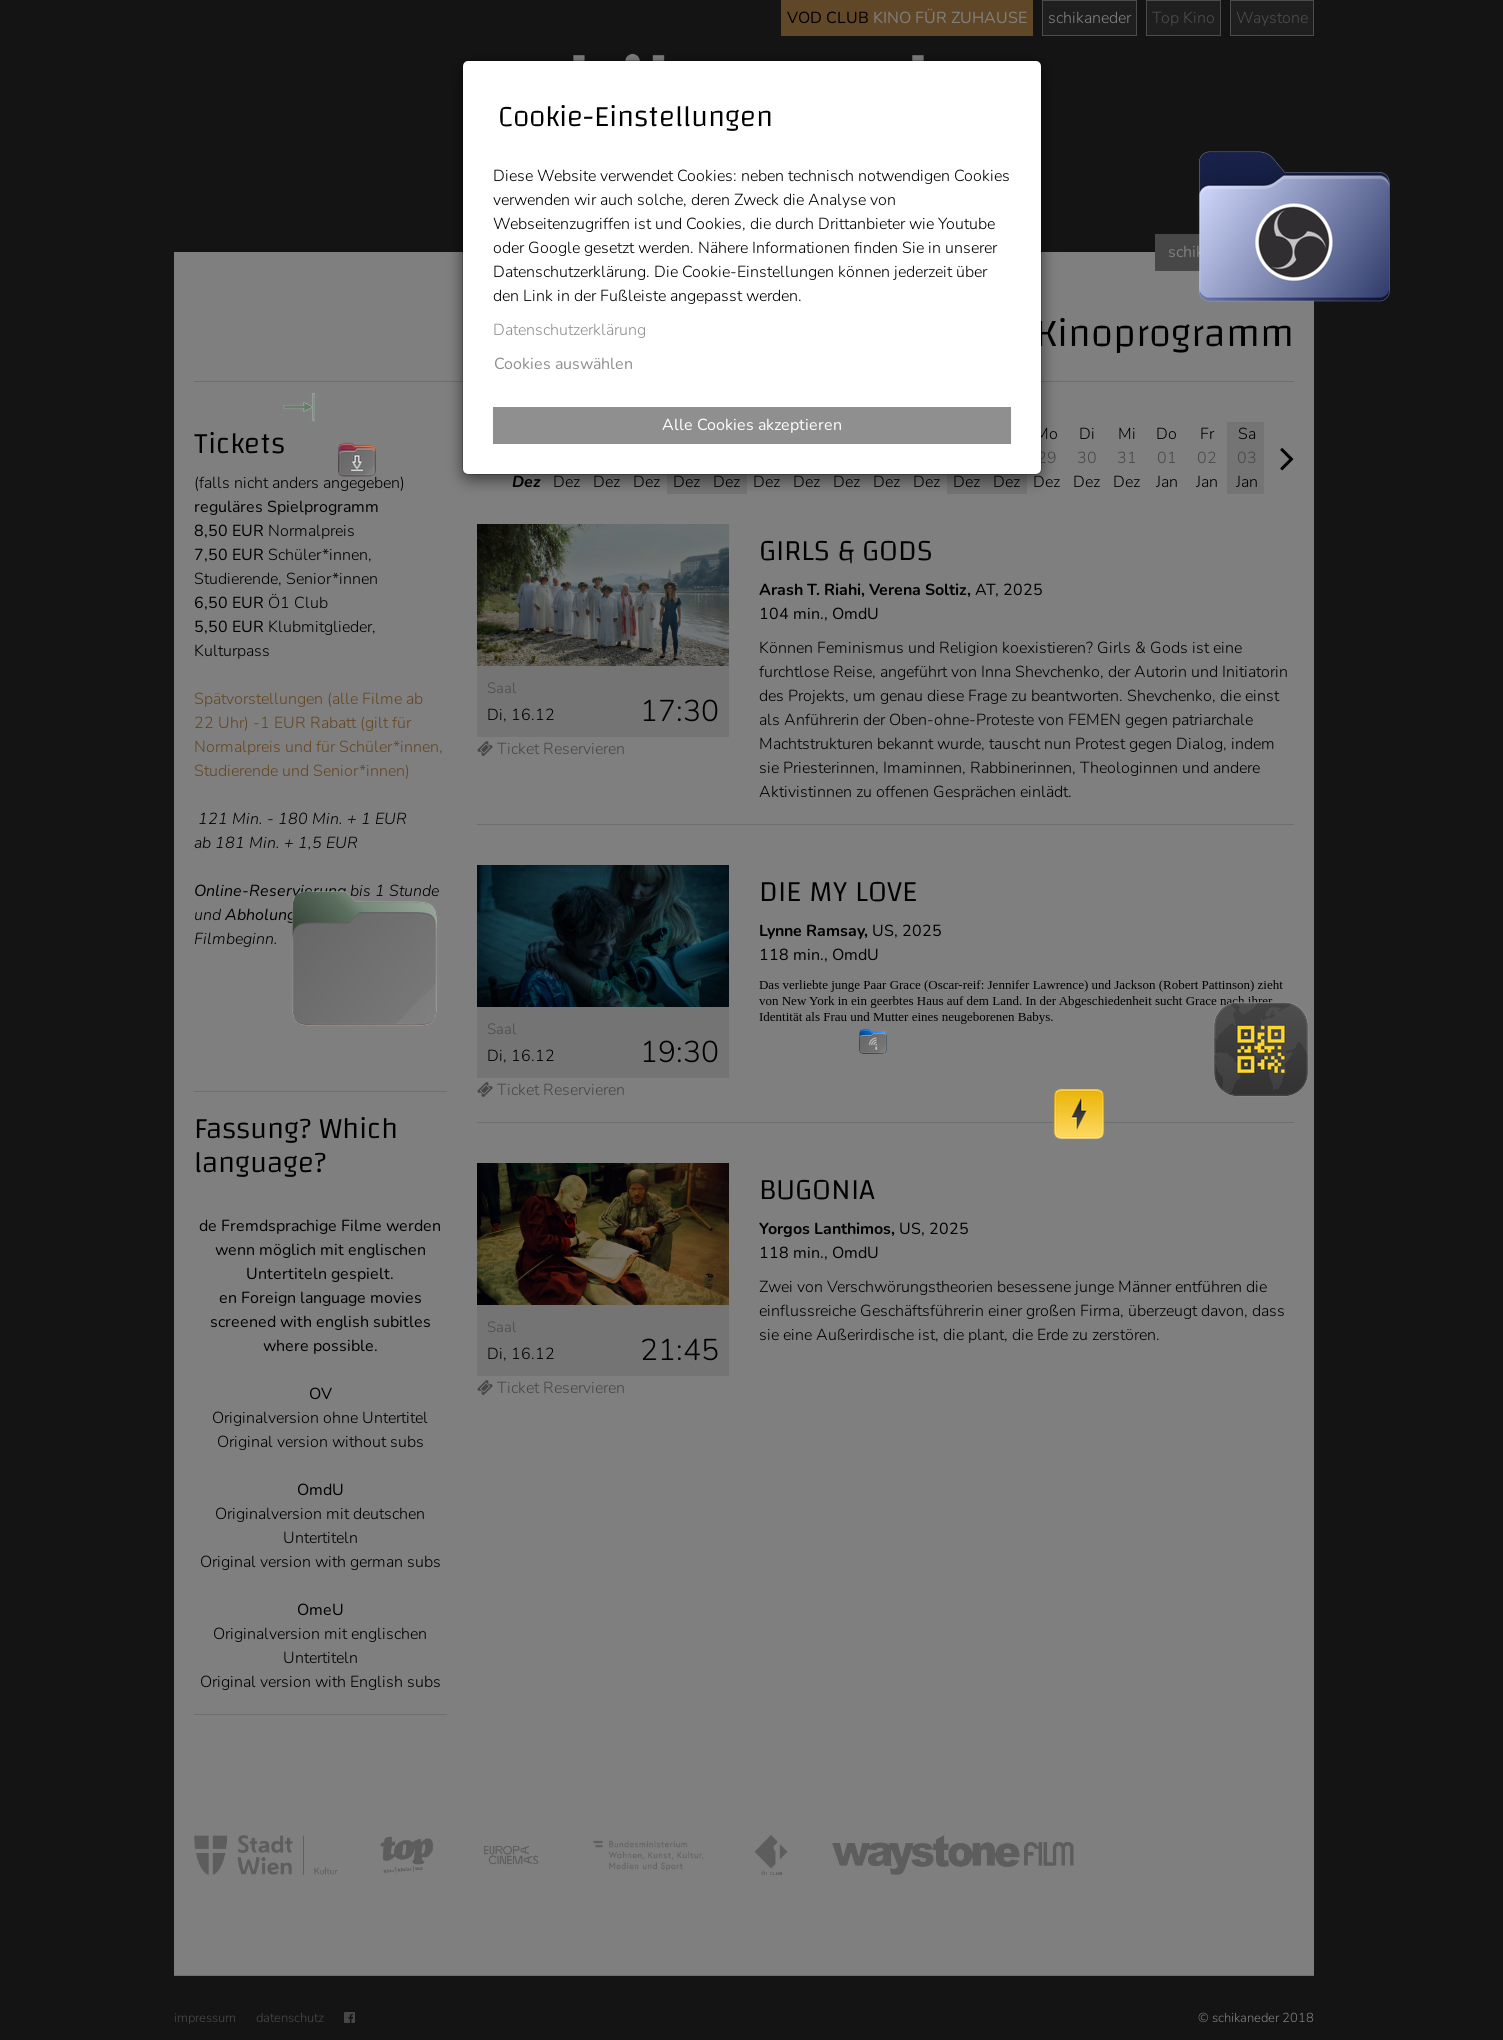  I want to click on access your downloads folder, so click(357, 459).